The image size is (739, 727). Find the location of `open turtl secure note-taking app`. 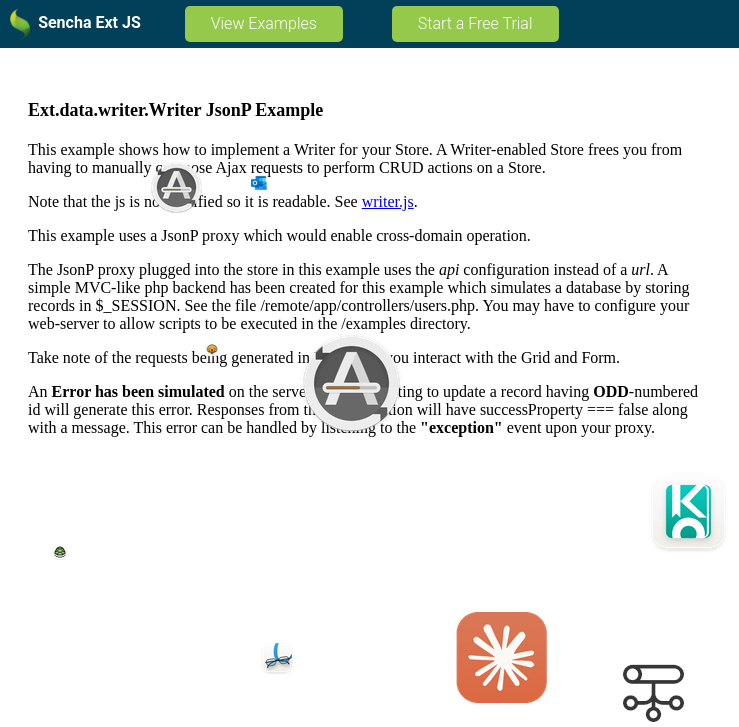

open turtl secure note-taking app is located at coordinates (60, 552).